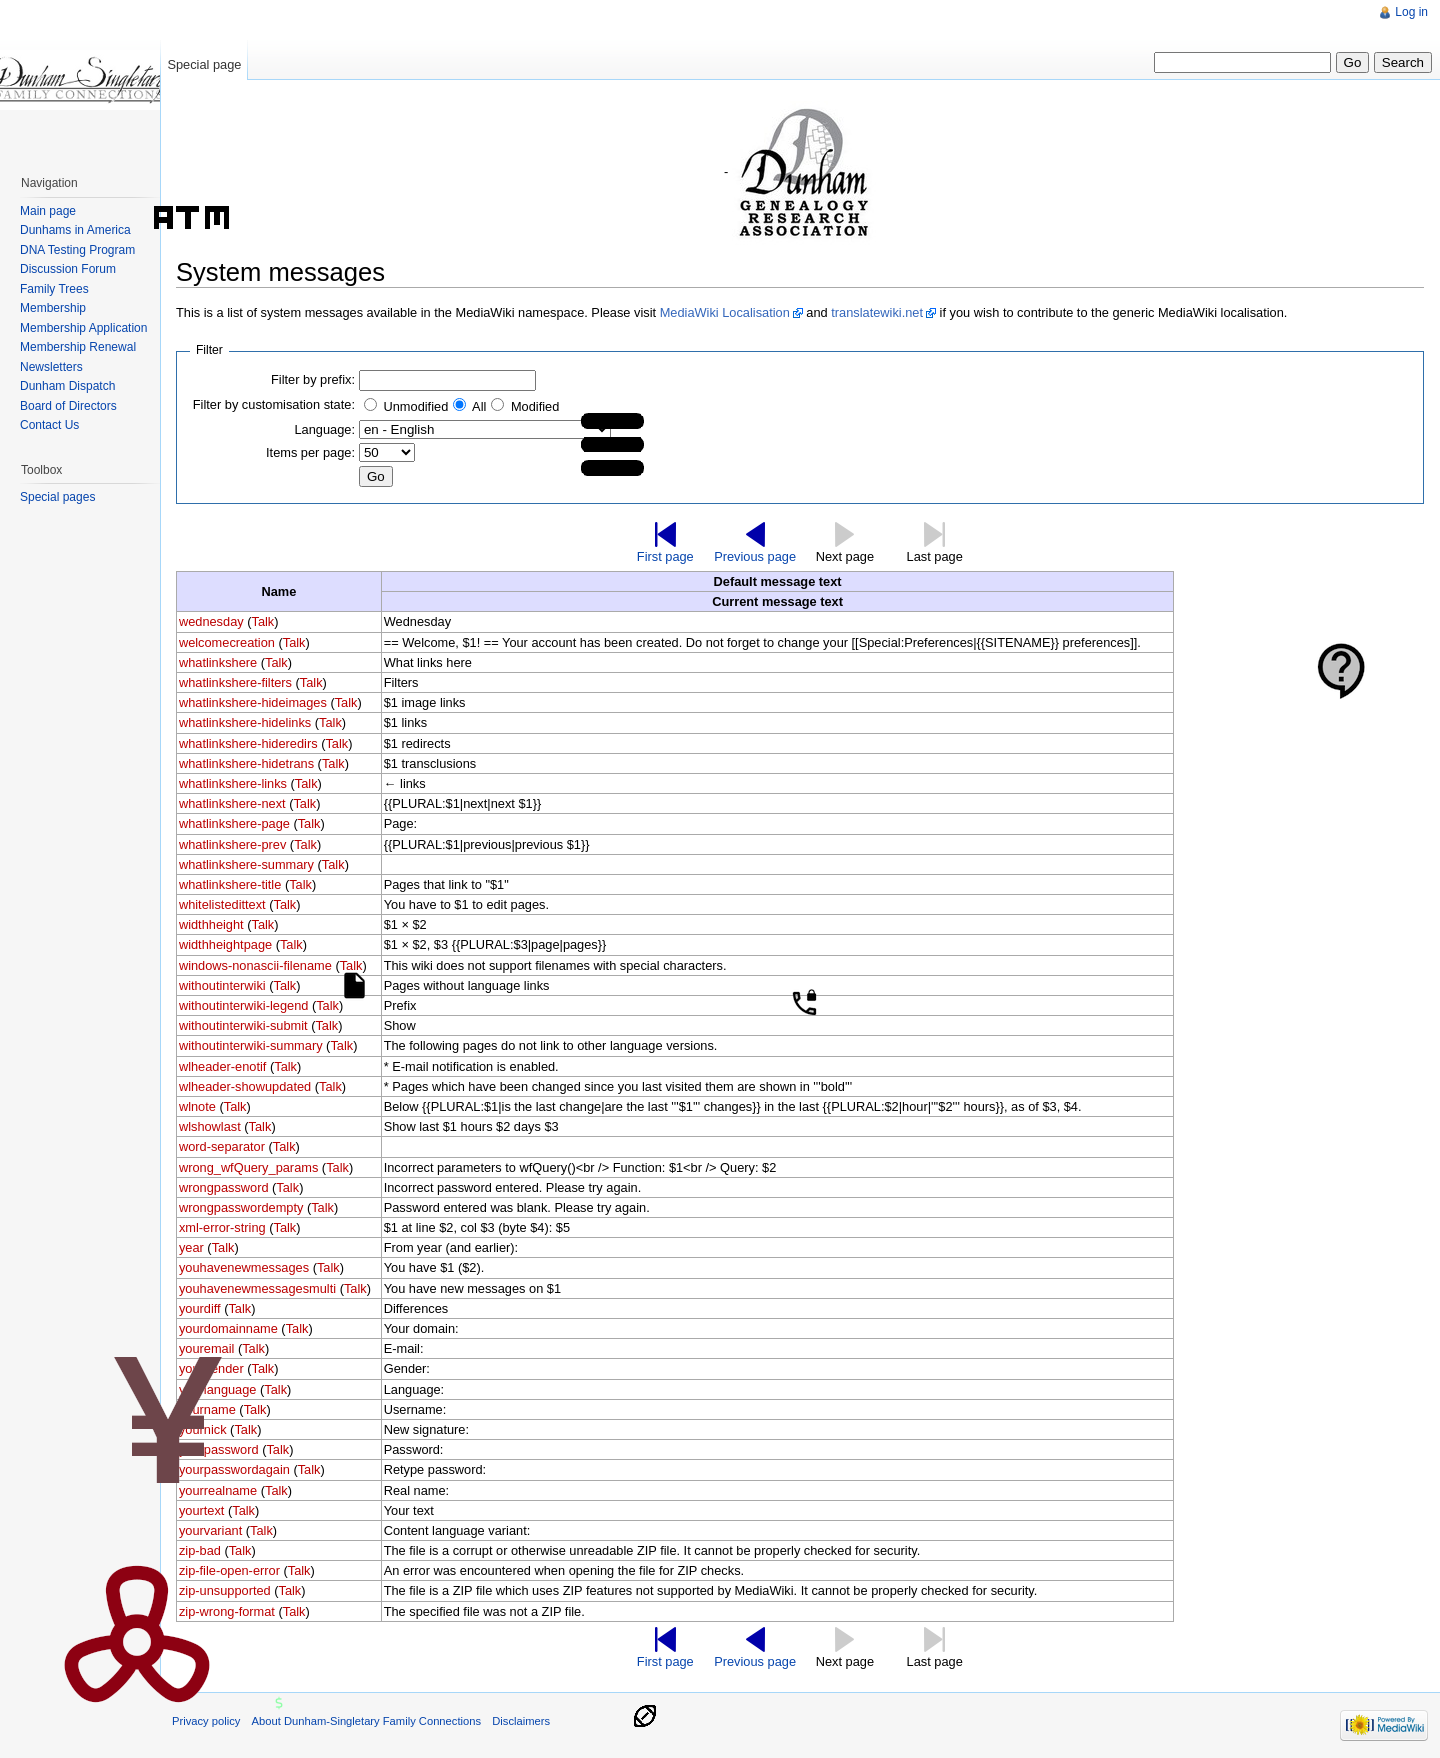 This screenshot has width=1440, height=1758. What do you see at coordinates (168, 1420) in the screenshot?
I see `indicates Japanese yen currency` at bounding box center [168, 1420].